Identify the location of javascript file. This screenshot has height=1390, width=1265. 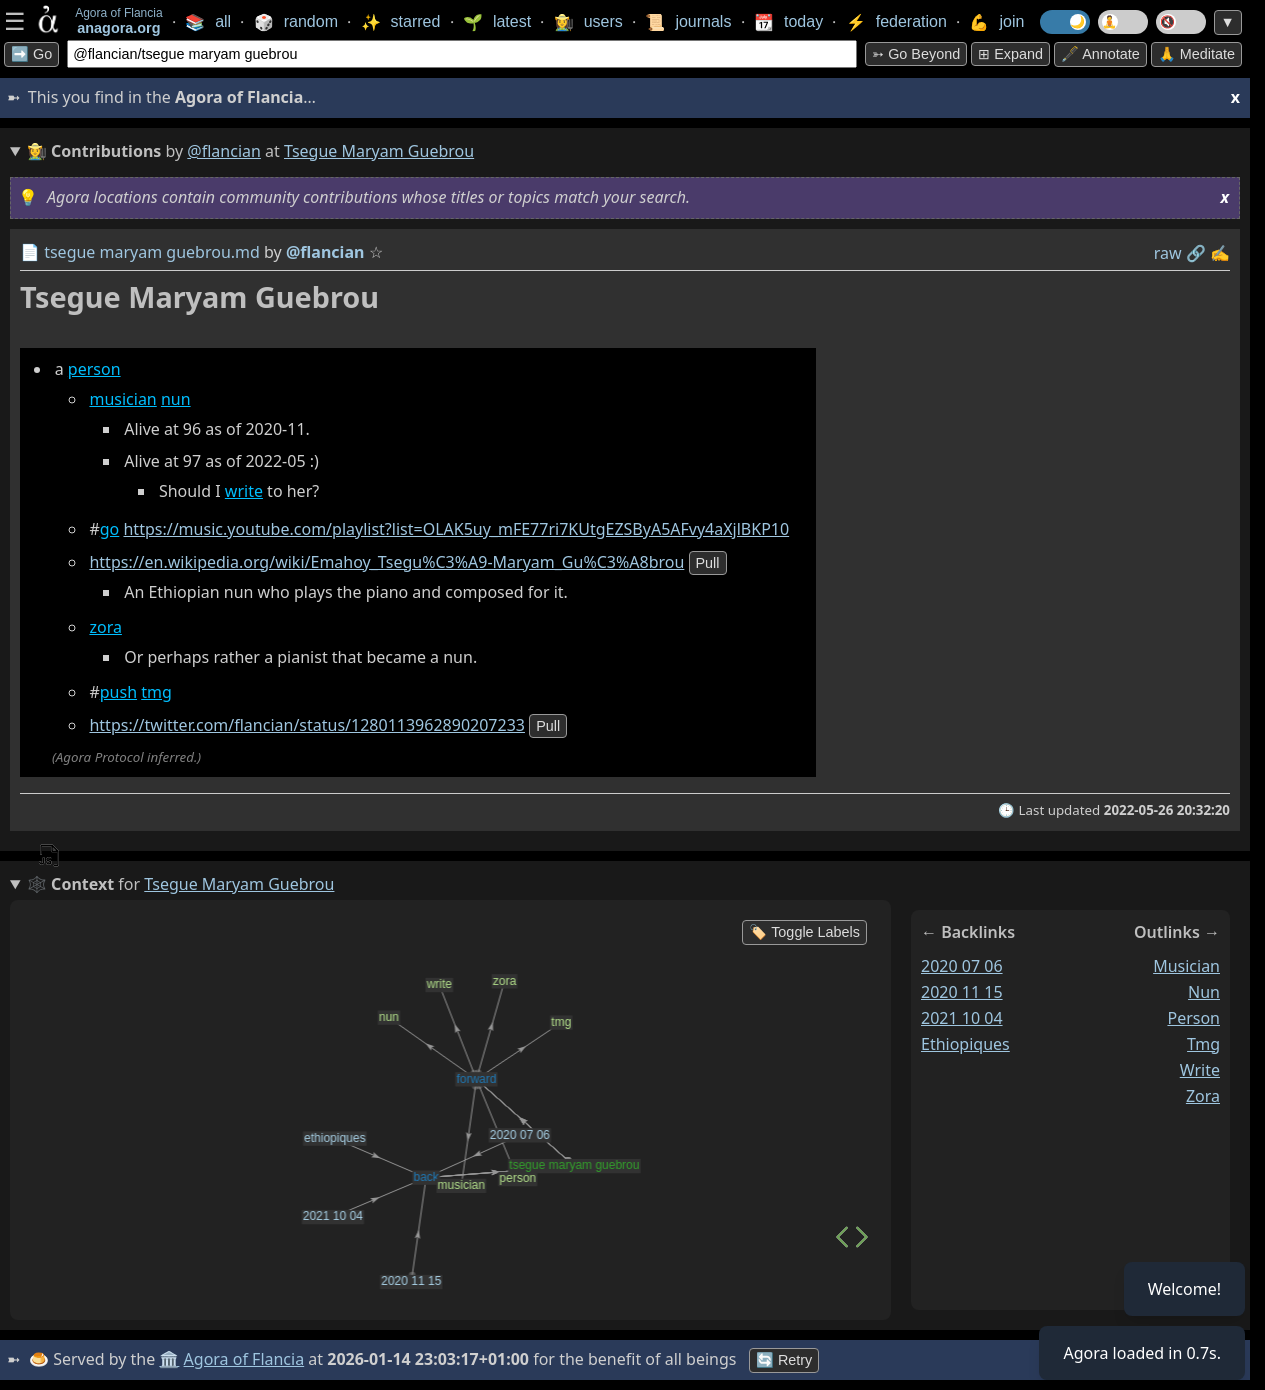
(49, 855).